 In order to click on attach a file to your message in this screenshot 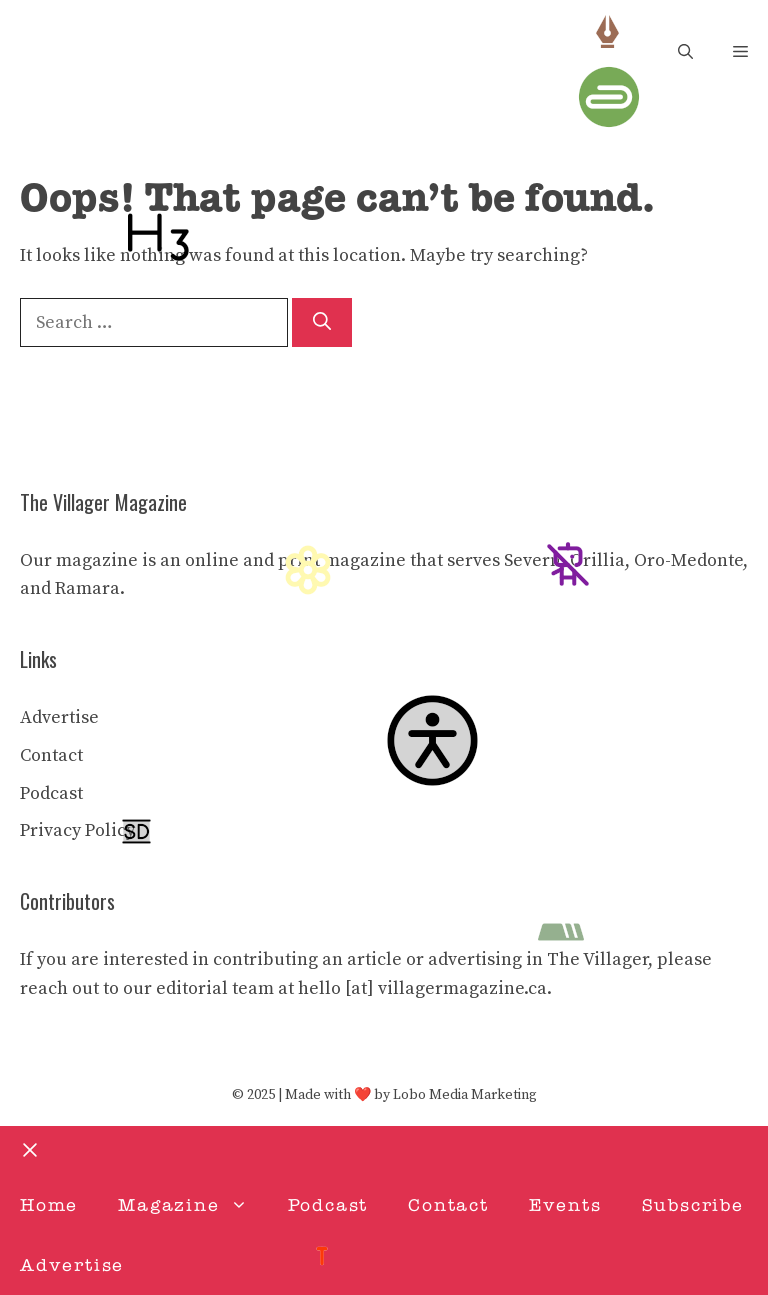, I will do `click(609, 97)`.